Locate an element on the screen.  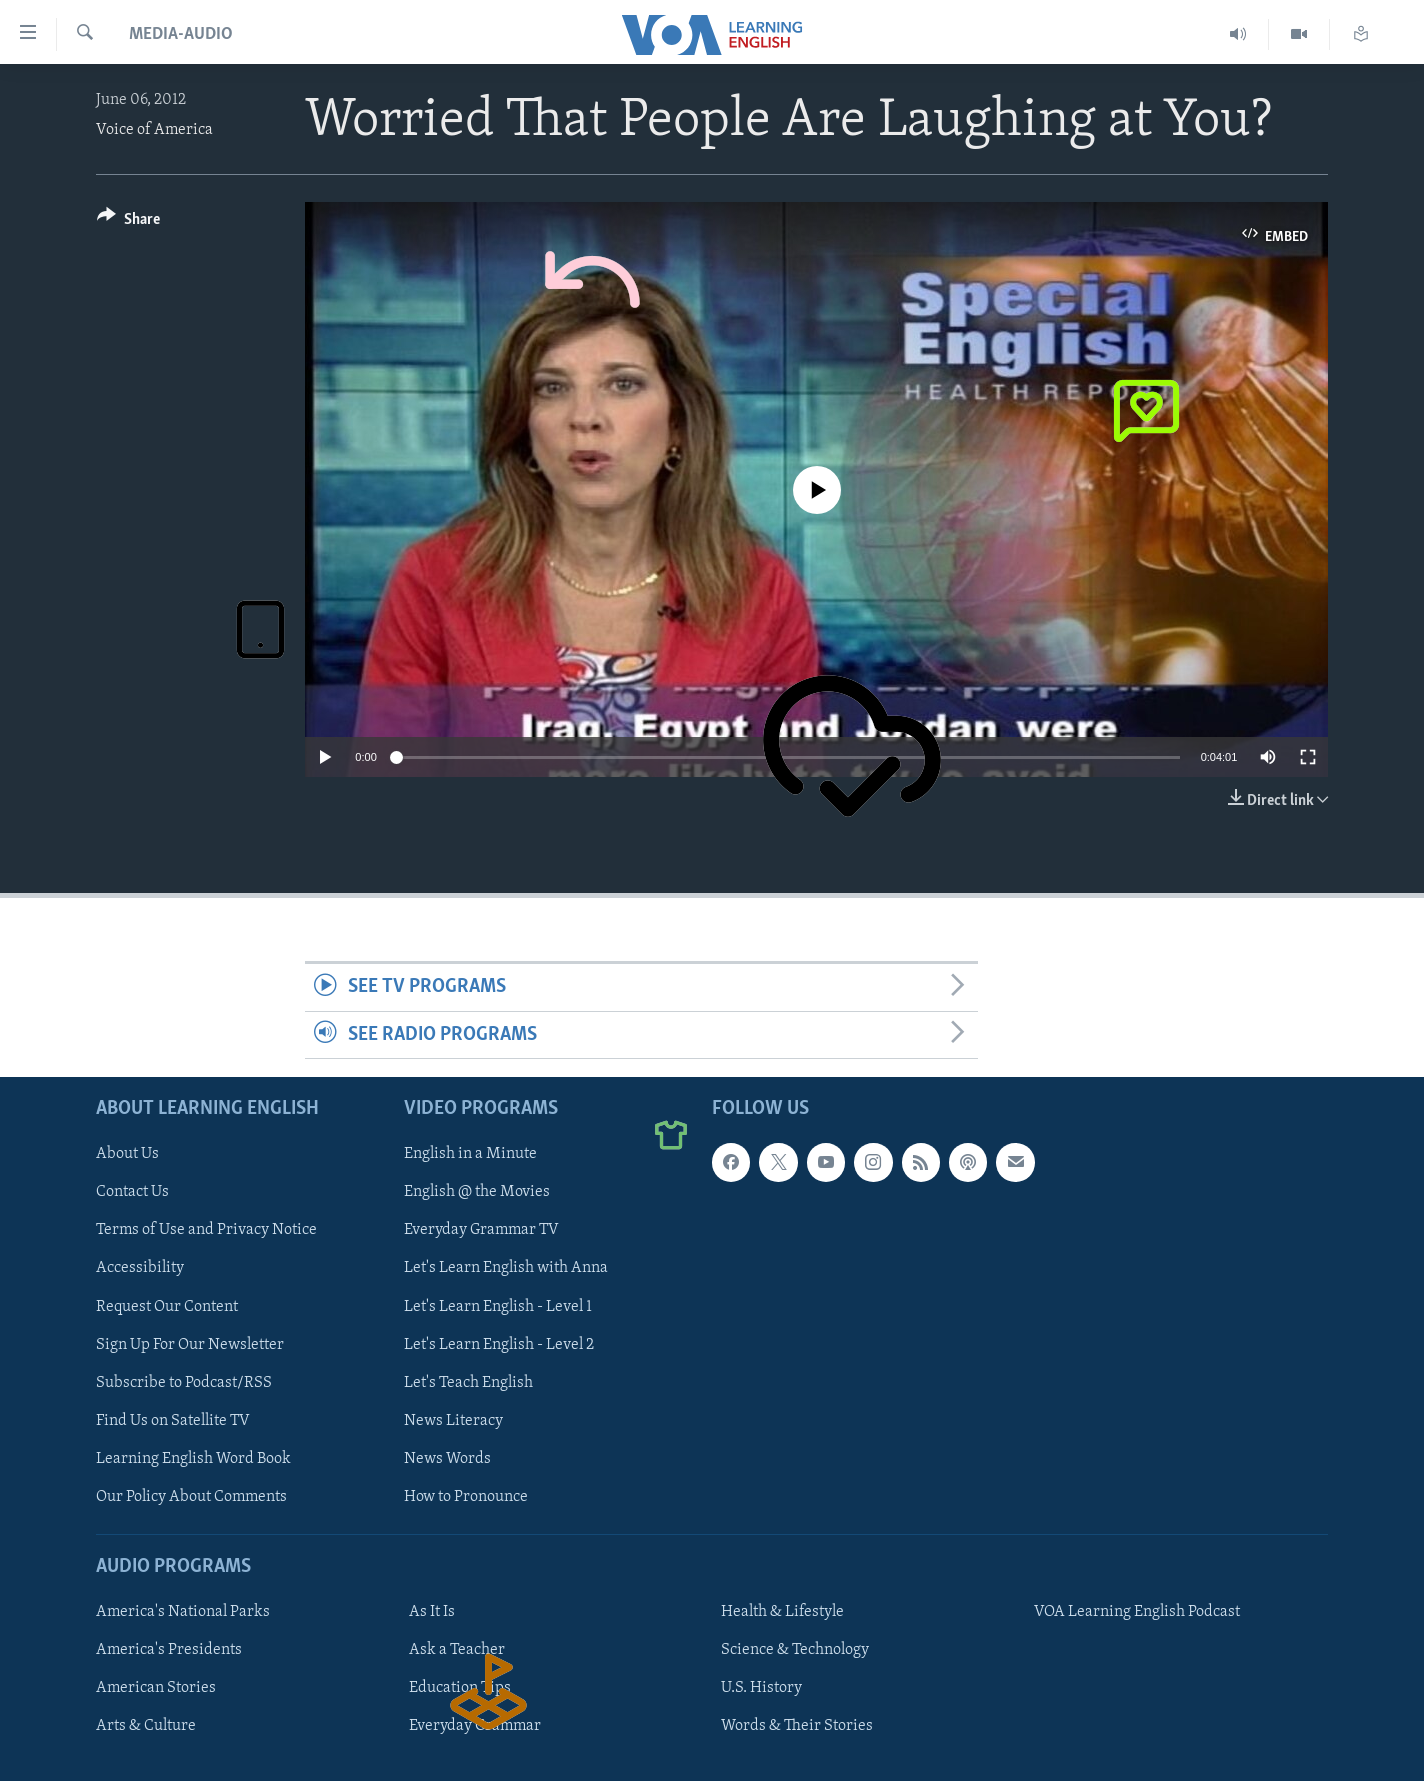
send a like or love reaction in chat is located at coordinates (1146, 409).